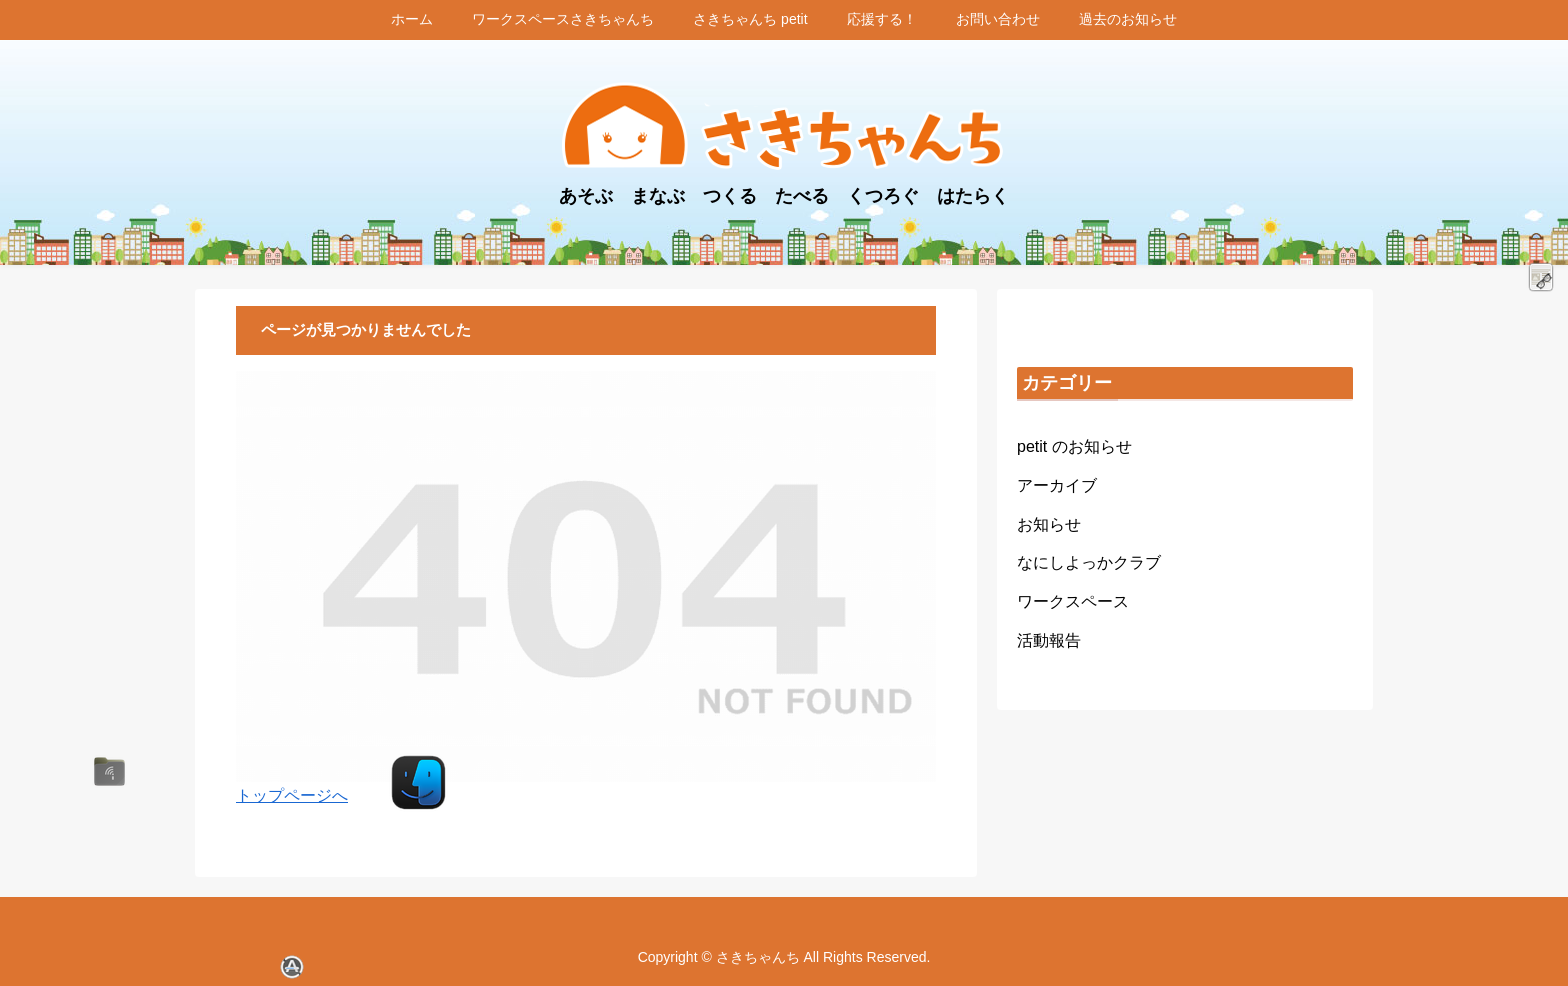 The image size is (1568, 986). What do you see at coordinates (292, 967) in the screenshot?
I see `open the software update application` at bounding box center [292, 967].